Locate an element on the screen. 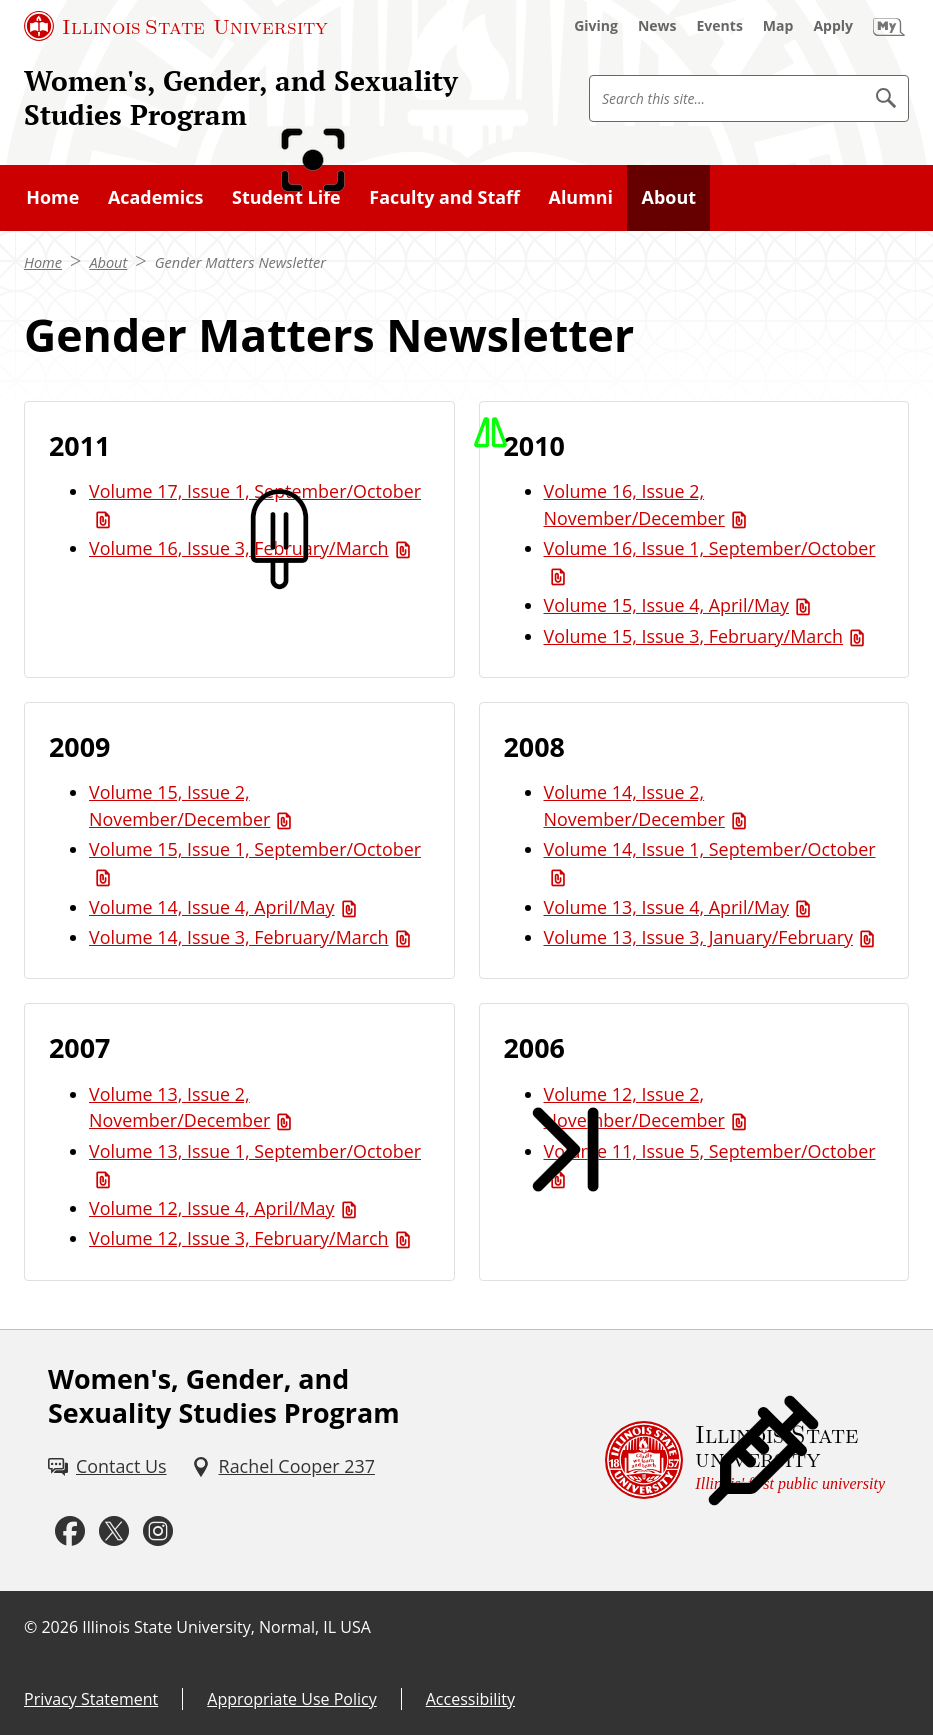  indicates summer or seasonal content is located at coordinates (279, 537).